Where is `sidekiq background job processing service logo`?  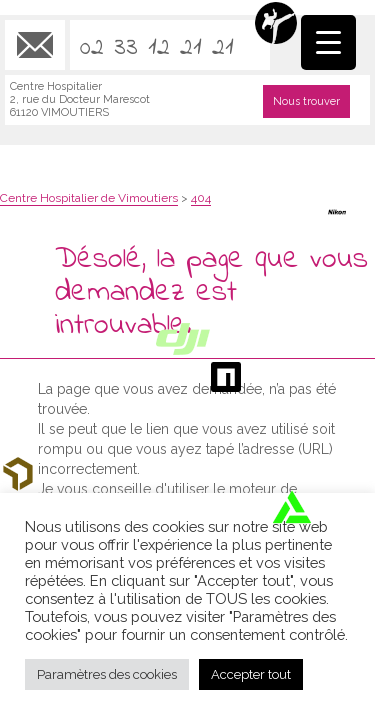 sidekiq background job processing service logo is located at coordinates (276, 23).